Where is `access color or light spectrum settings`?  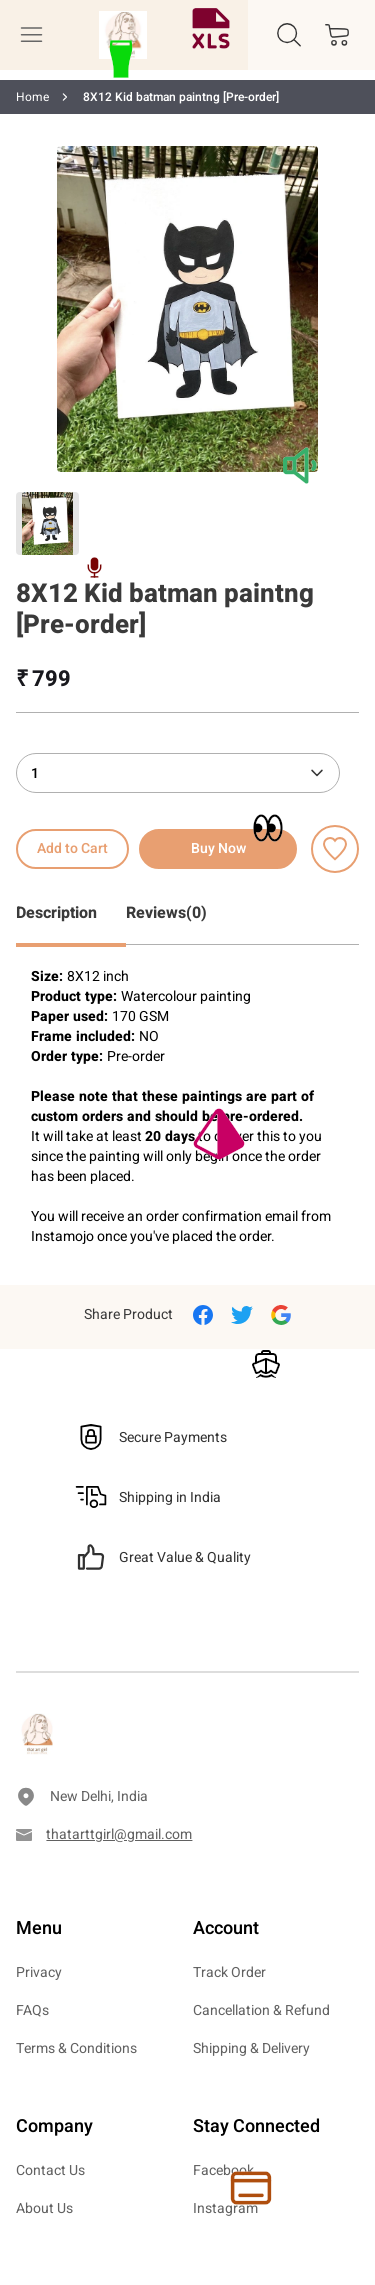
access color or light spectrum settings is located at coordinates (219, 1134).